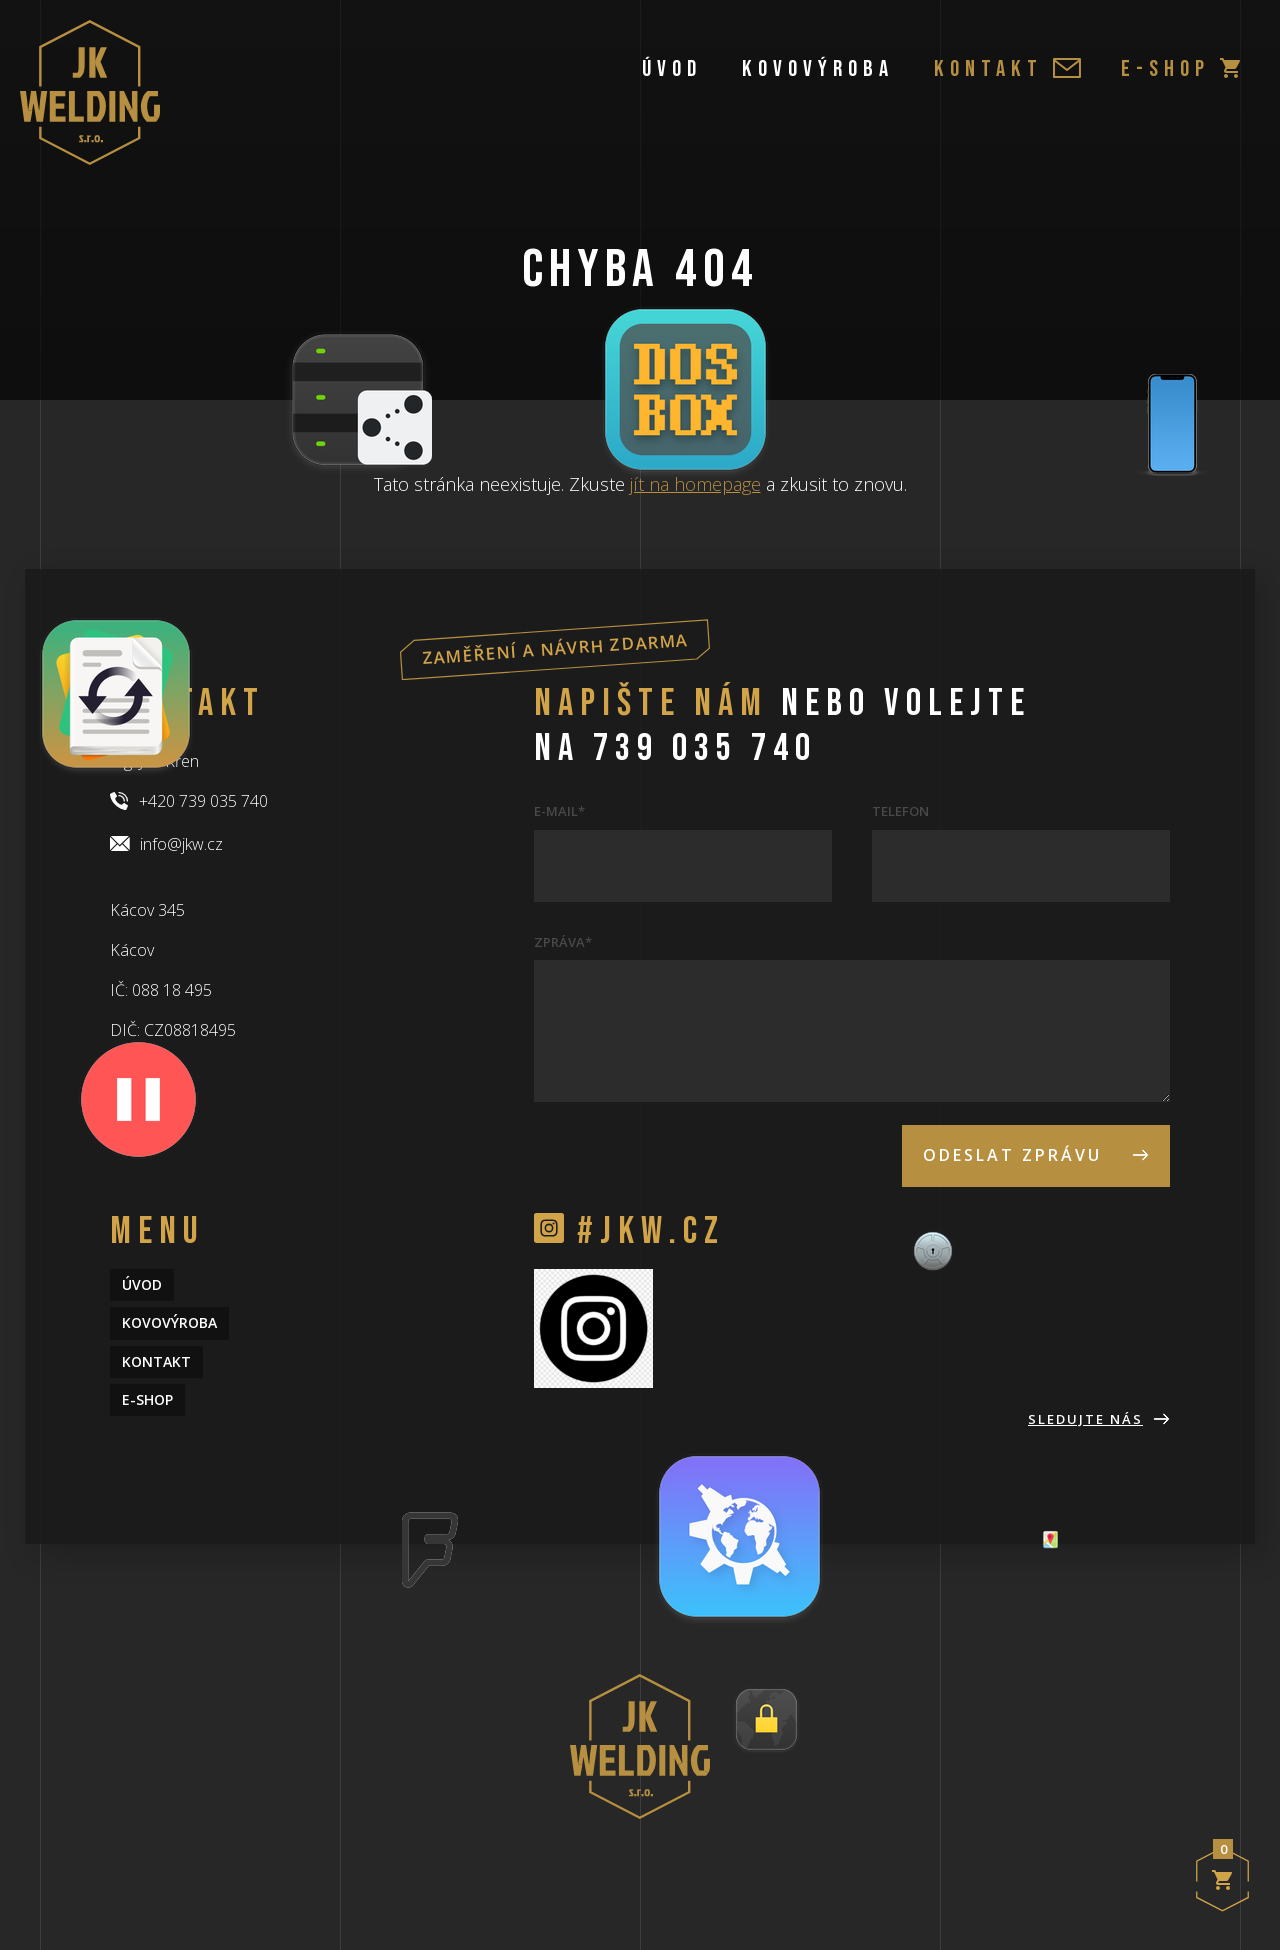  Describe the element at coordinates (138, 1099) in the screenshot. I see `indicates a paused download or sync process` at that location.